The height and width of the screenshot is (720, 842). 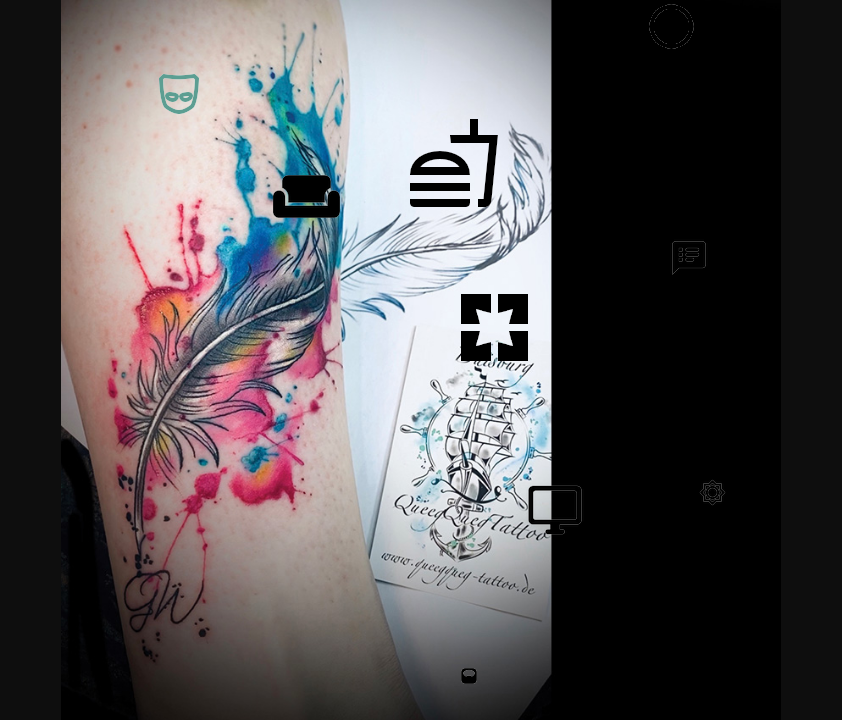 What do you see at coordinates (454, 163) in the screenshot?
I see `find nearby fast food restaurants` at bounding box center [454, 163].